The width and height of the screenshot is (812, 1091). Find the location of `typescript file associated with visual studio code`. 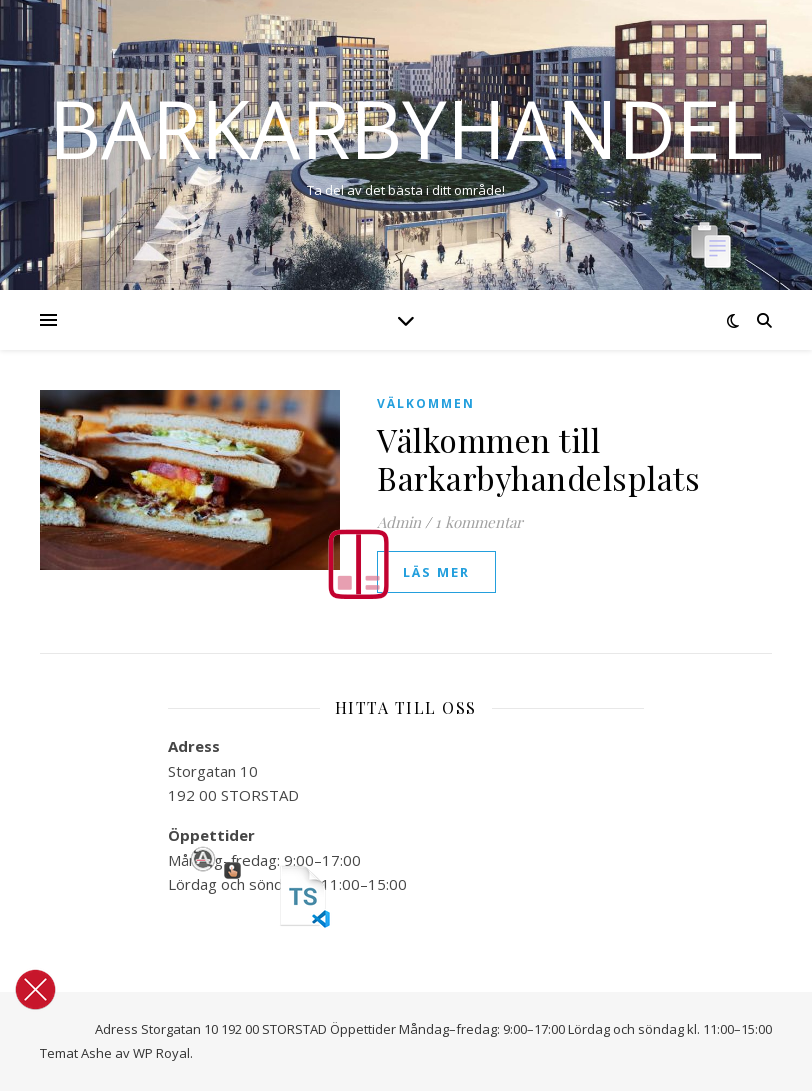

typescript file associated with visual studio code is located at coordinates (303, 897).